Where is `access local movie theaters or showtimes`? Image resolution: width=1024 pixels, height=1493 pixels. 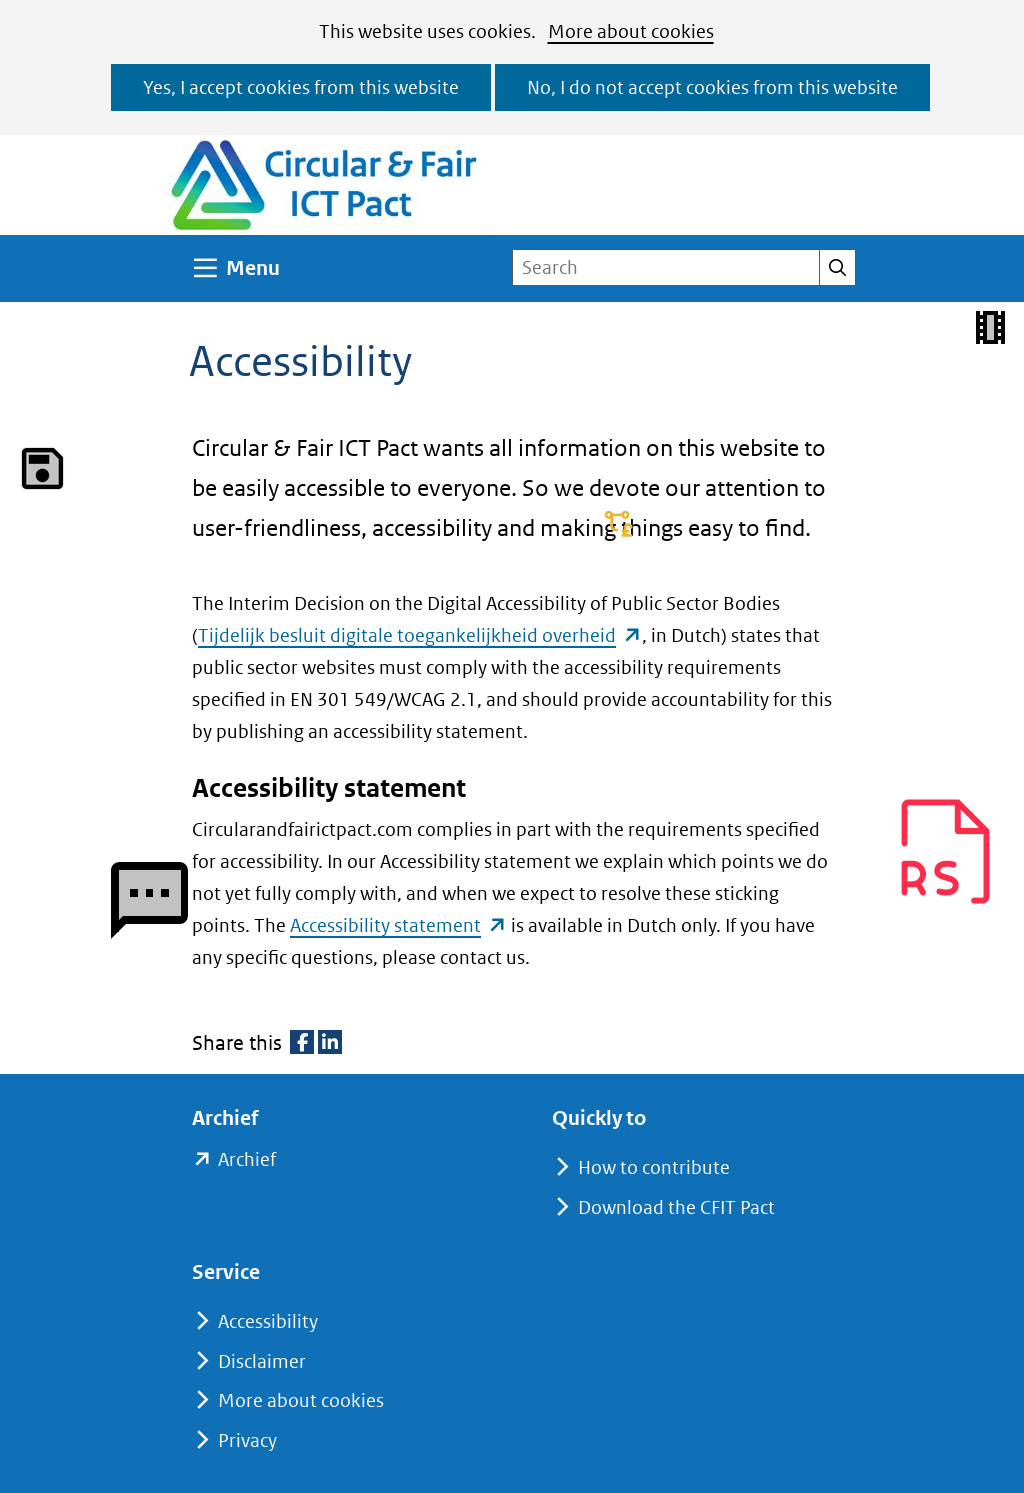
access local movie theaters or showtimes is located at coordinates (990, 327).